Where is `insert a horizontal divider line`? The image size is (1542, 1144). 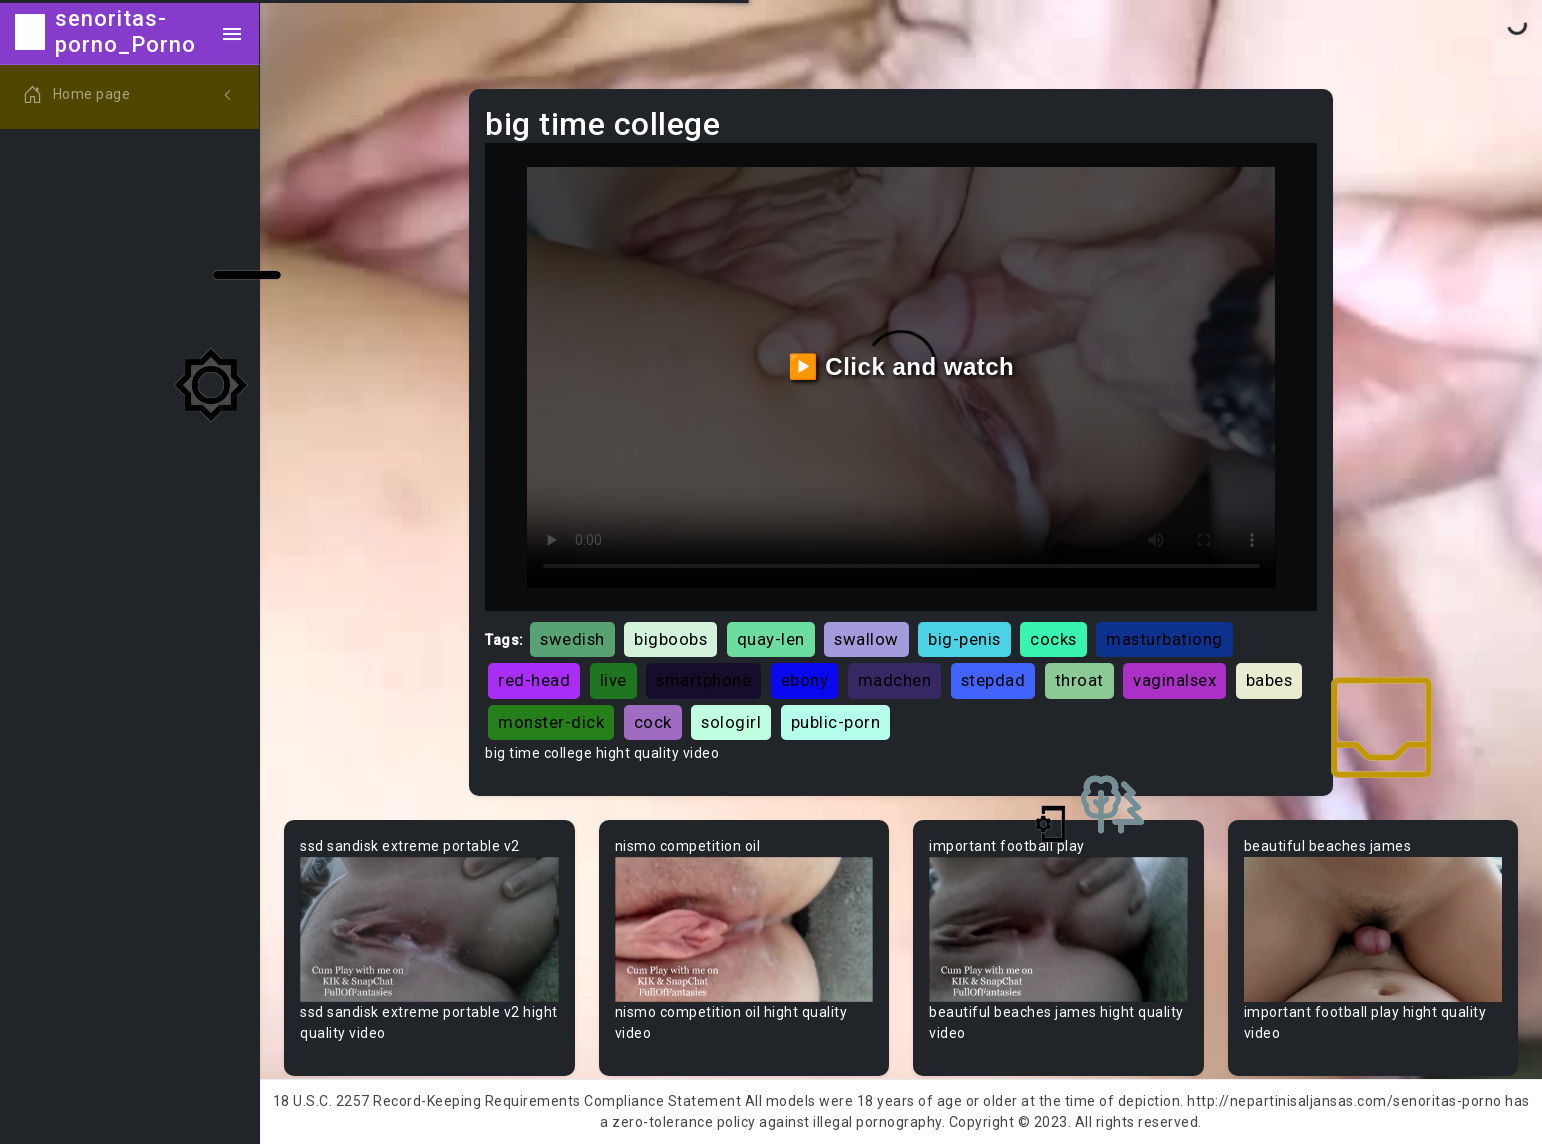 insert a horizontal divider line is located at coordinates (247, 275).